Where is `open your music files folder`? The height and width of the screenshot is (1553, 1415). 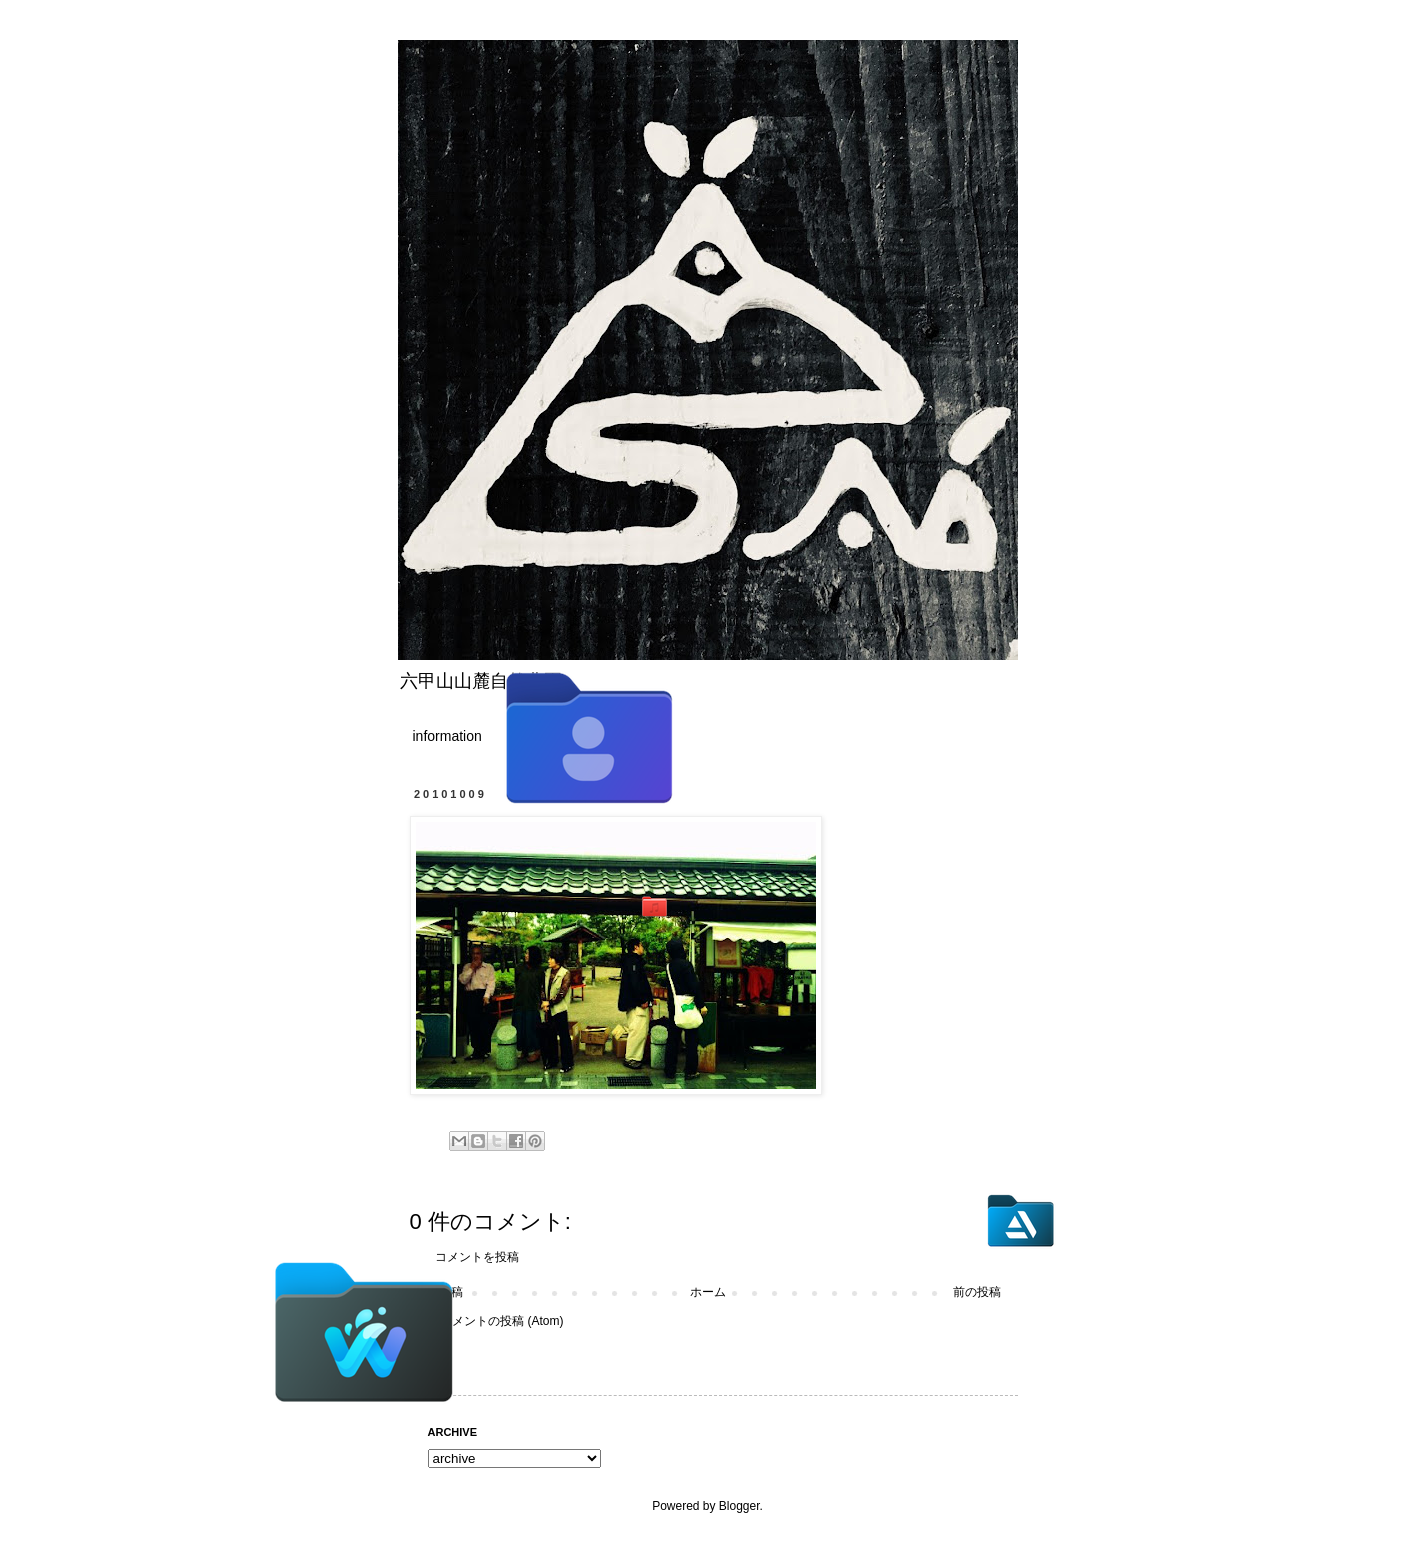
open your music files folder is located at coordinates (654, 906).